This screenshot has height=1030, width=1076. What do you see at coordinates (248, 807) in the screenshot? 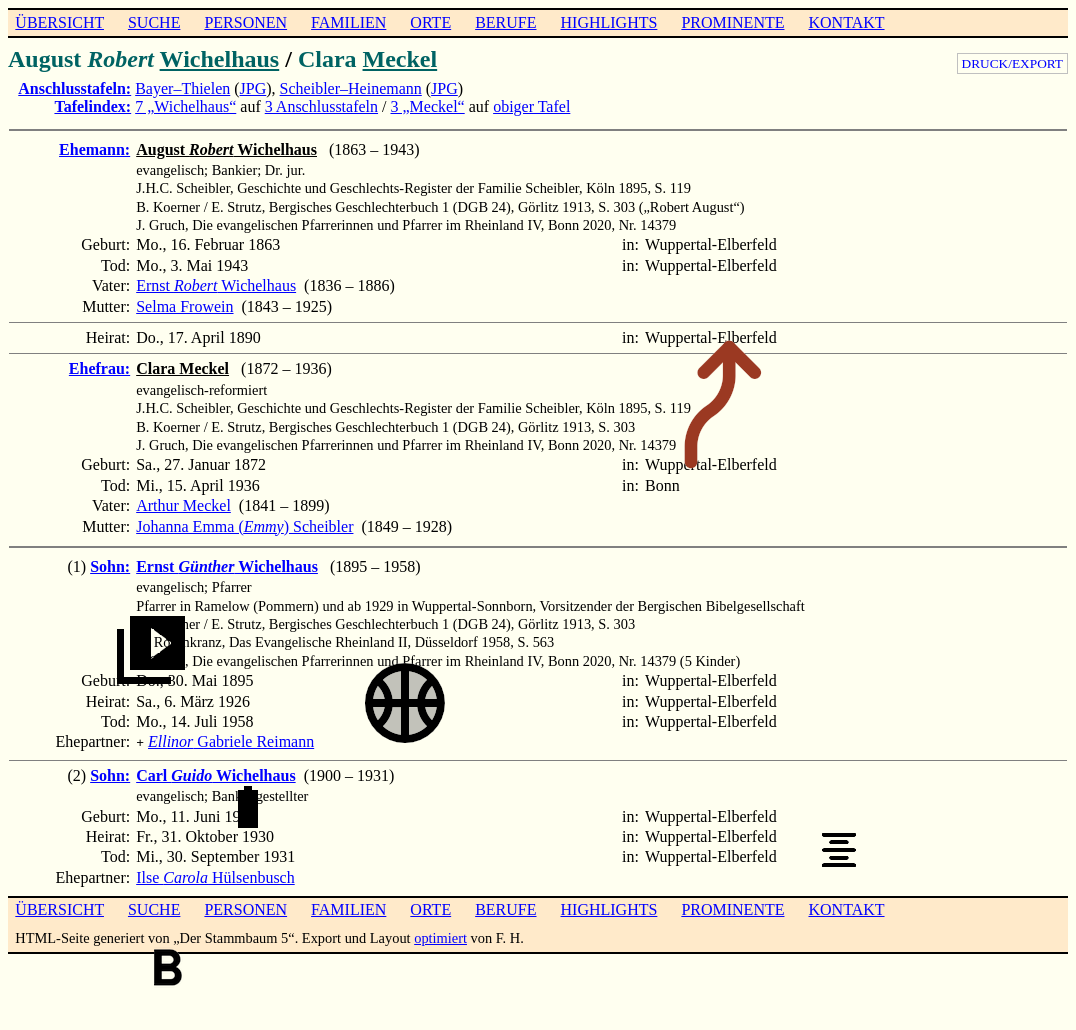
I see `indicates battery is fully charged` at bounding box center [248, 807].